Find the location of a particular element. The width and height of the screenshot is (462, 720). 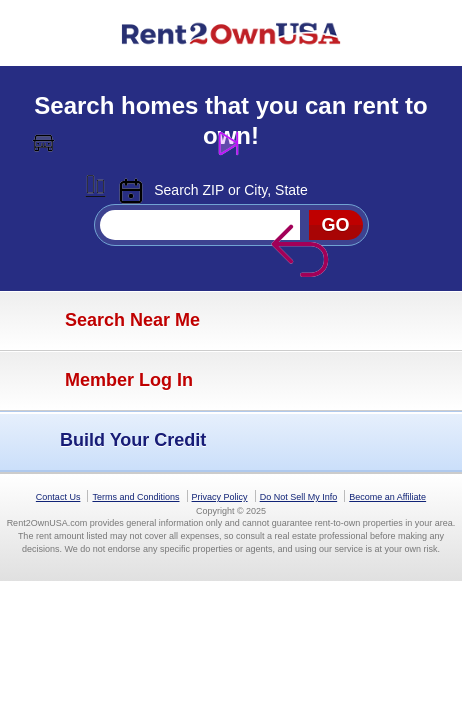

view upcoming deadlines or due dates is located at coordinates (131, 191).